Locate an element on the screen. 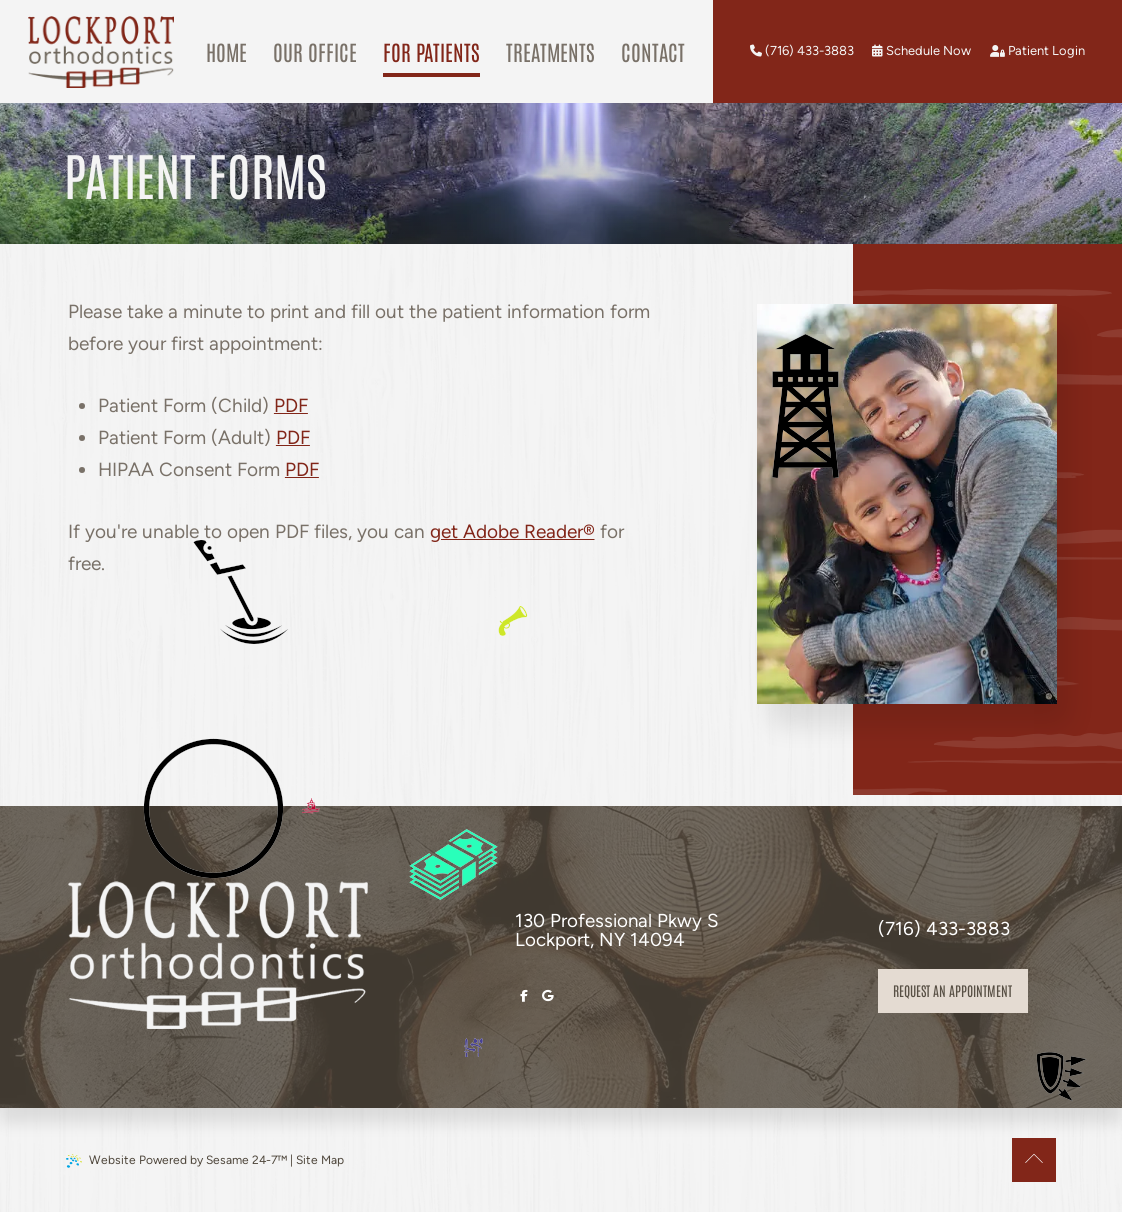  metal detector tool or feature is located at coordinates (241, 592).